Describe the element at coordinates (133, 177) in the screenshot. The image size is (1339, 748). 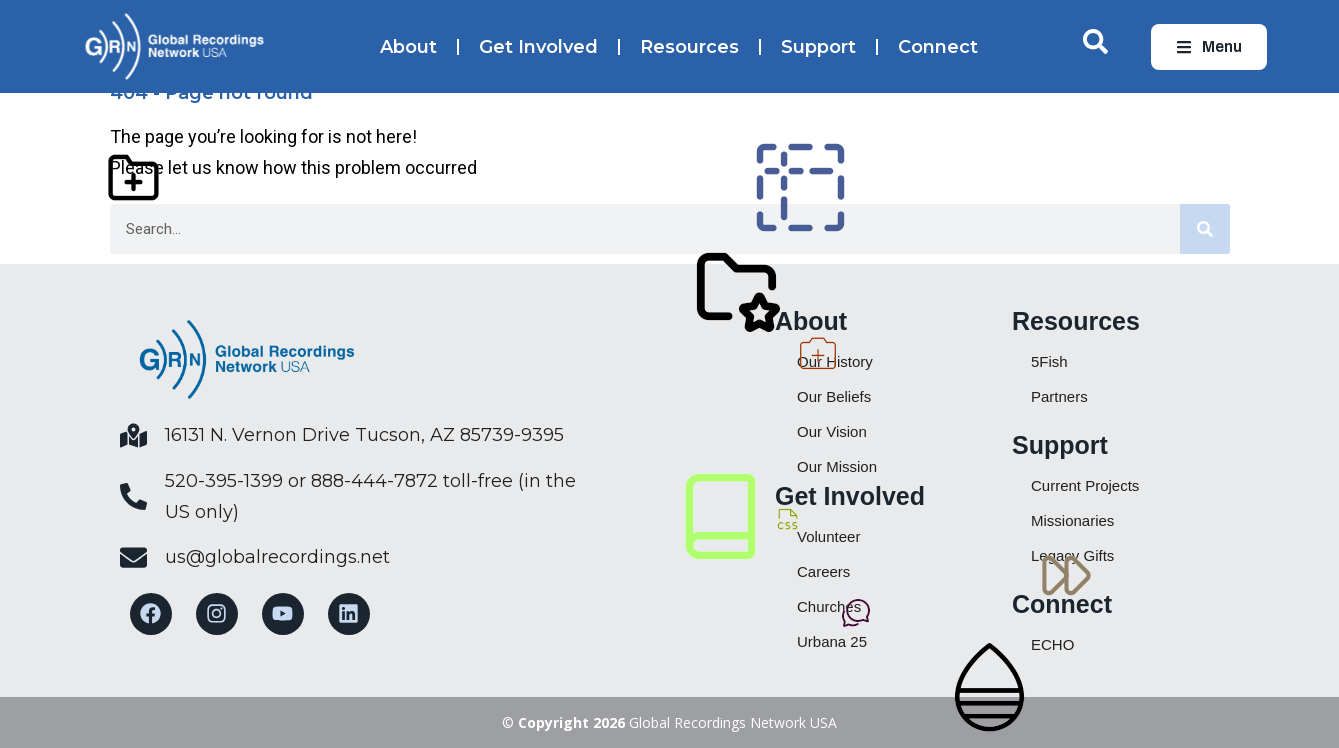
I see `create a new folder` at that location.